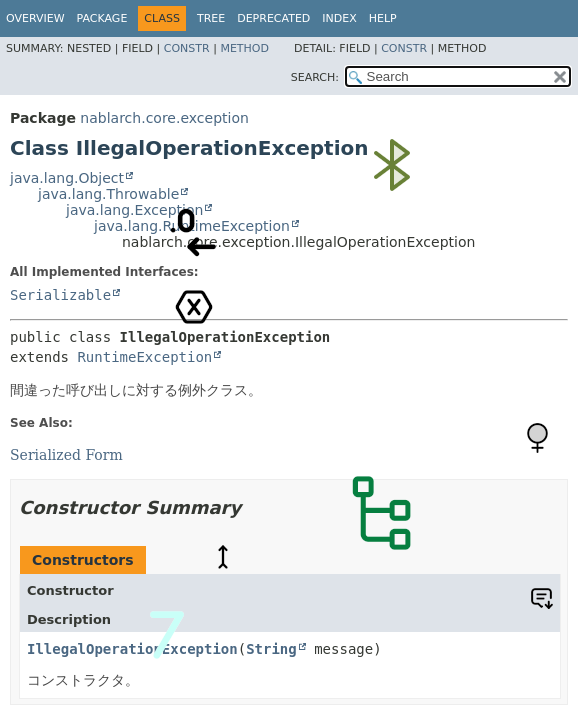  I want to click on decrease decimal places in number formatting, so click(194, 232).